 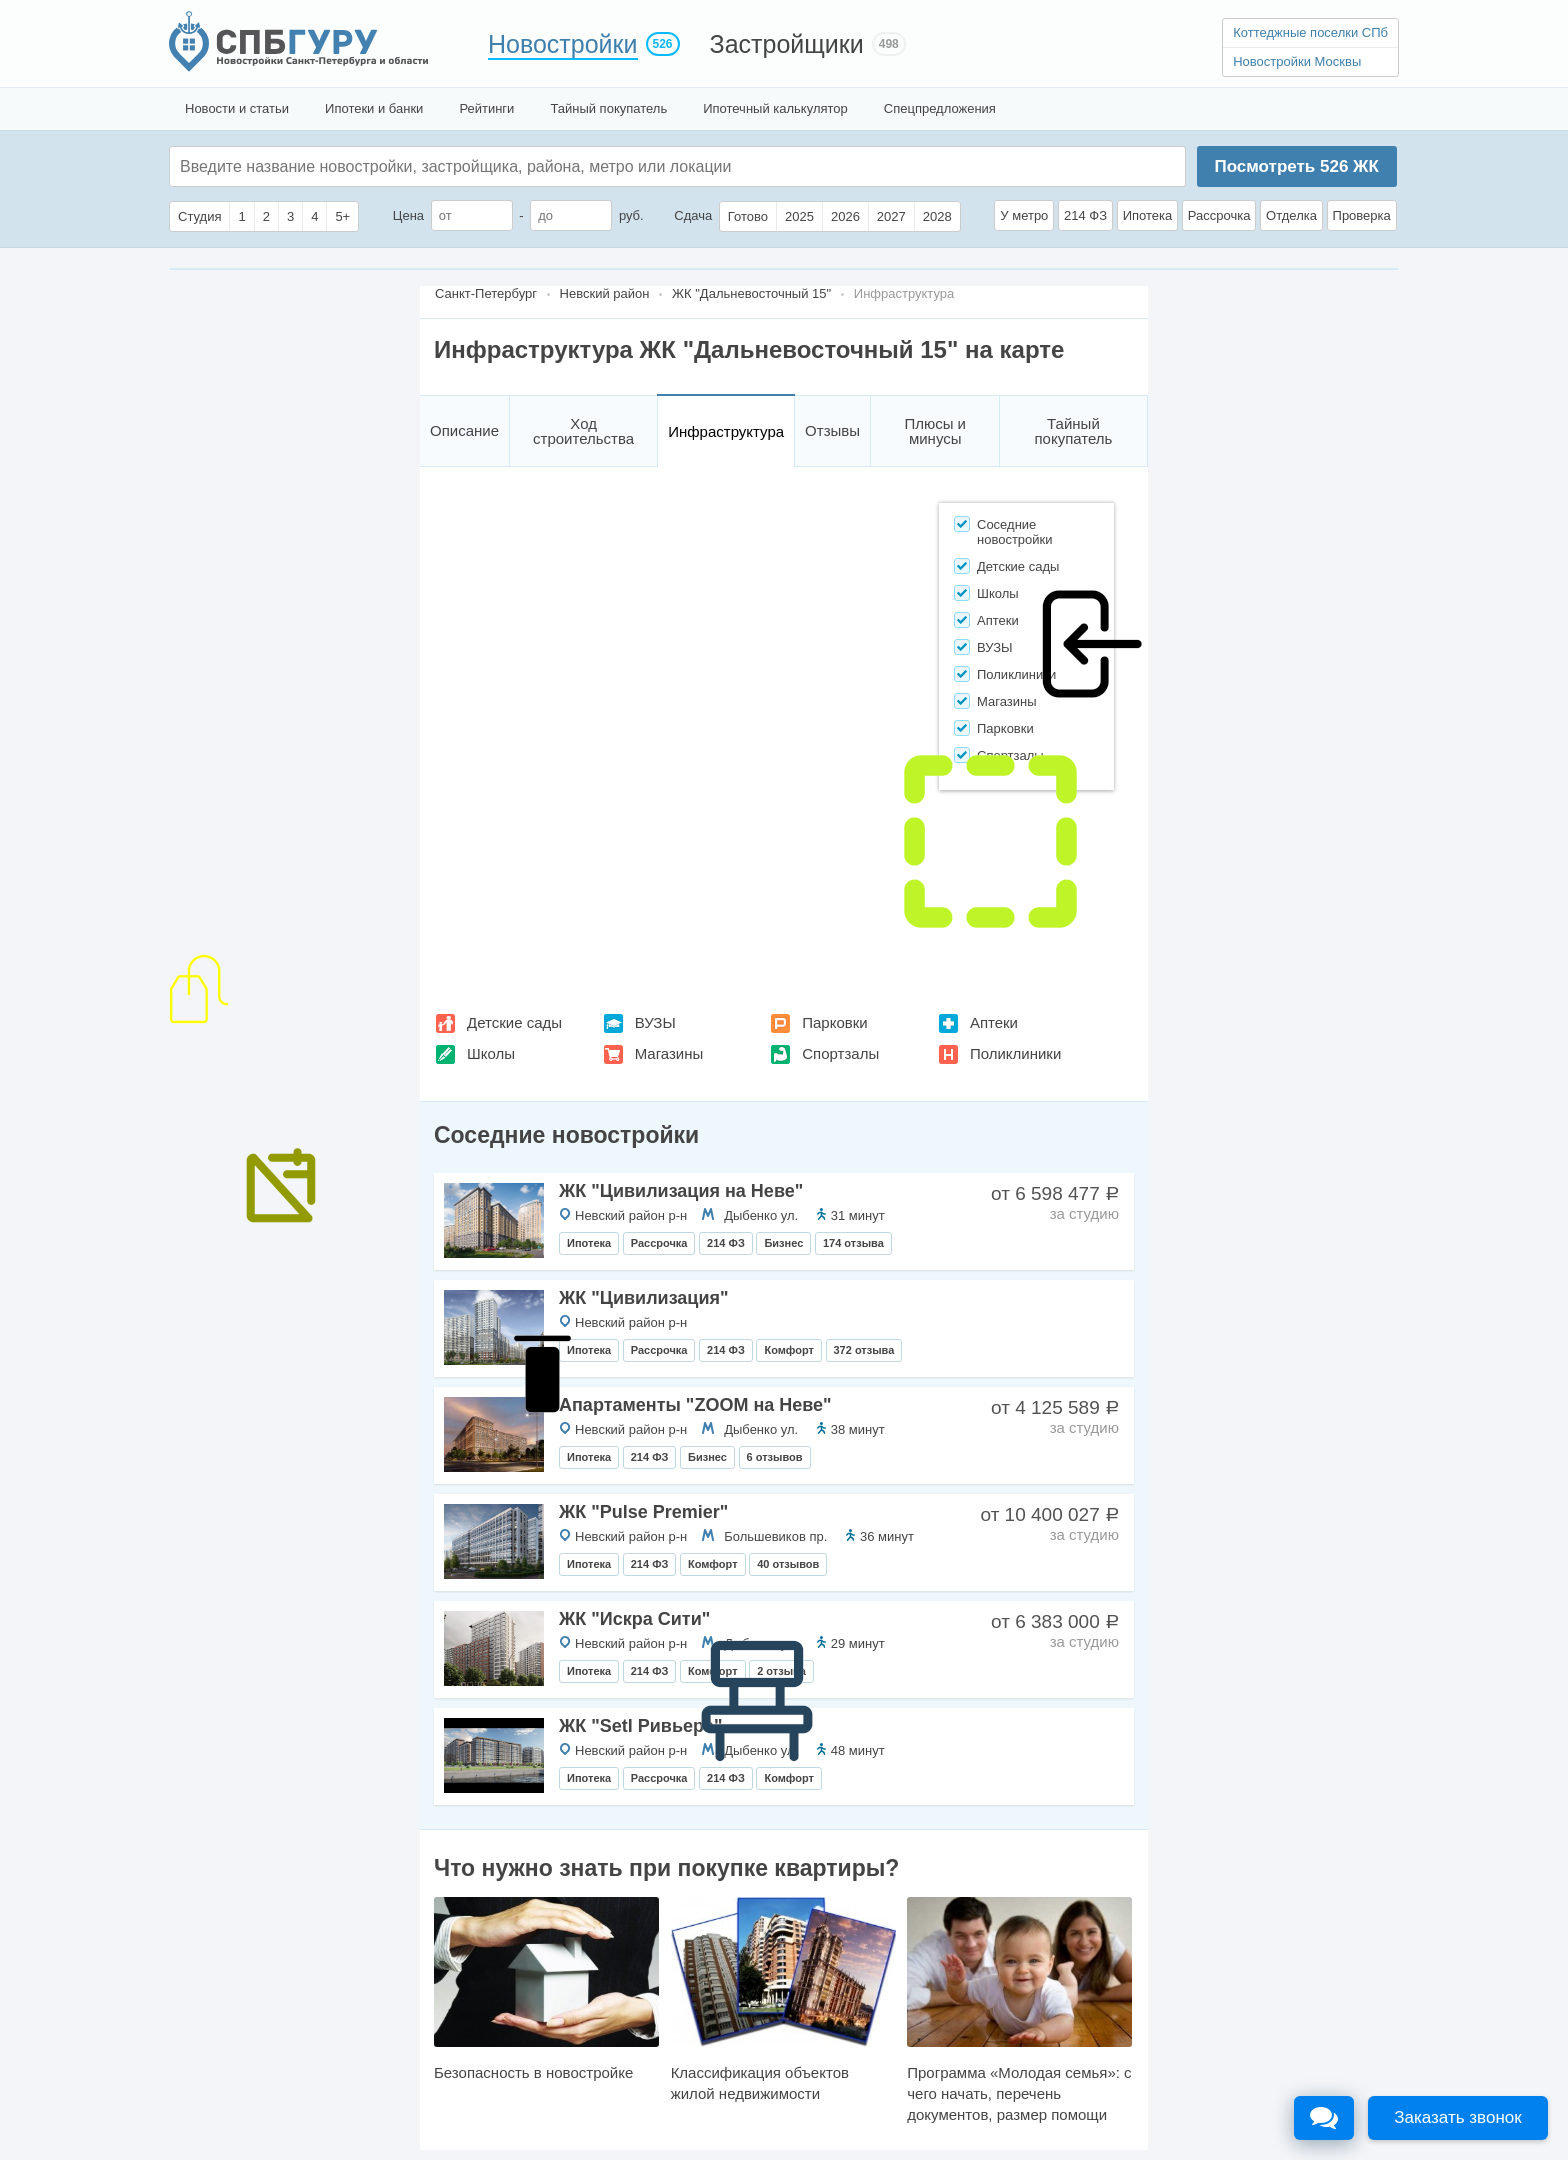 What do you see at coordinates (196, 991) in the screenshot?
I see `browse tea or hot beverage options` at bounding box center [196, 991].